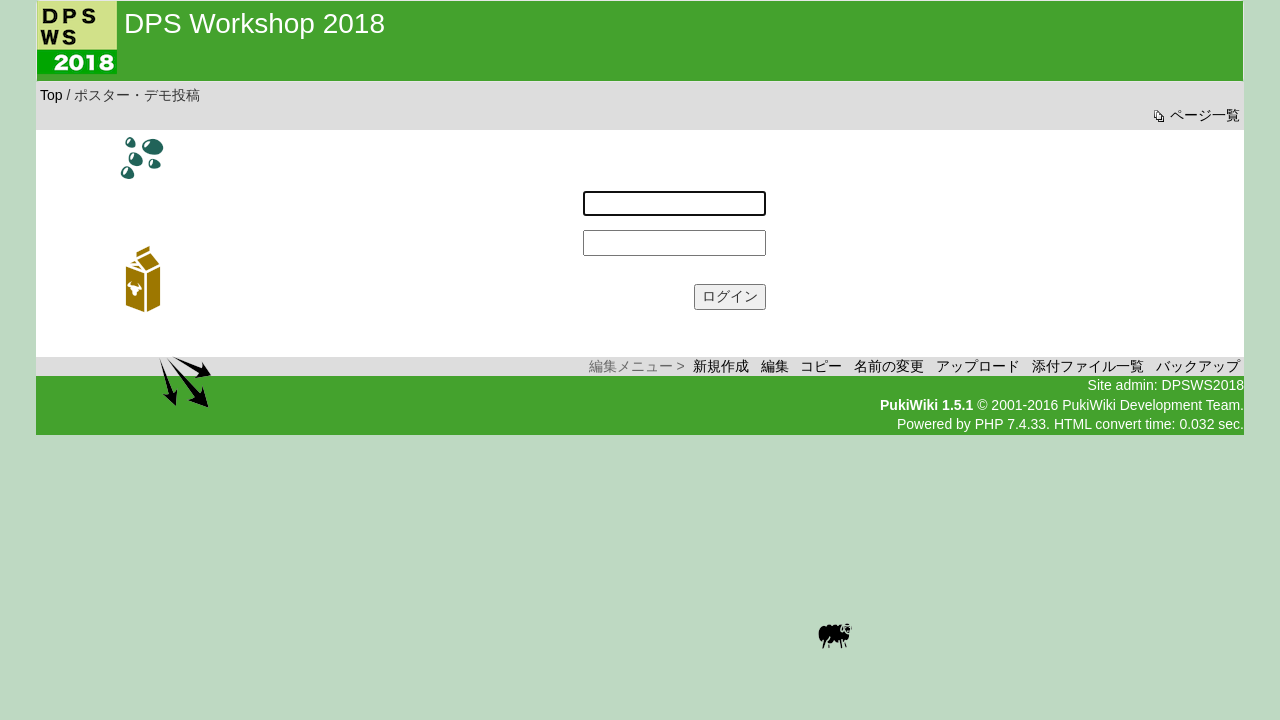  What do you see at coordinates (835, 635) in the screenshot?
I see `farm animal or livestock category in a game` at bounding box center [835, 635].